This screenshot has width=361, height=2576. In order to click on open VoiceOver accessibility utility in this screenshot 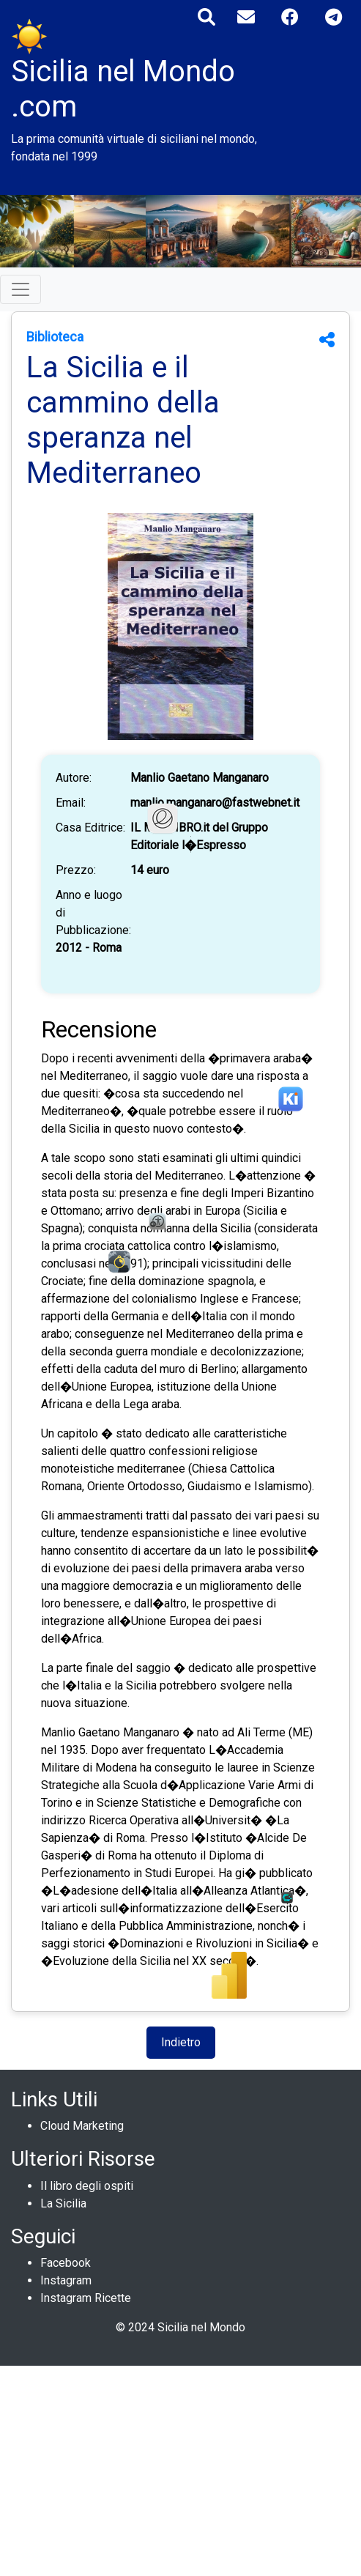, I will do `click(157, 1221)`.